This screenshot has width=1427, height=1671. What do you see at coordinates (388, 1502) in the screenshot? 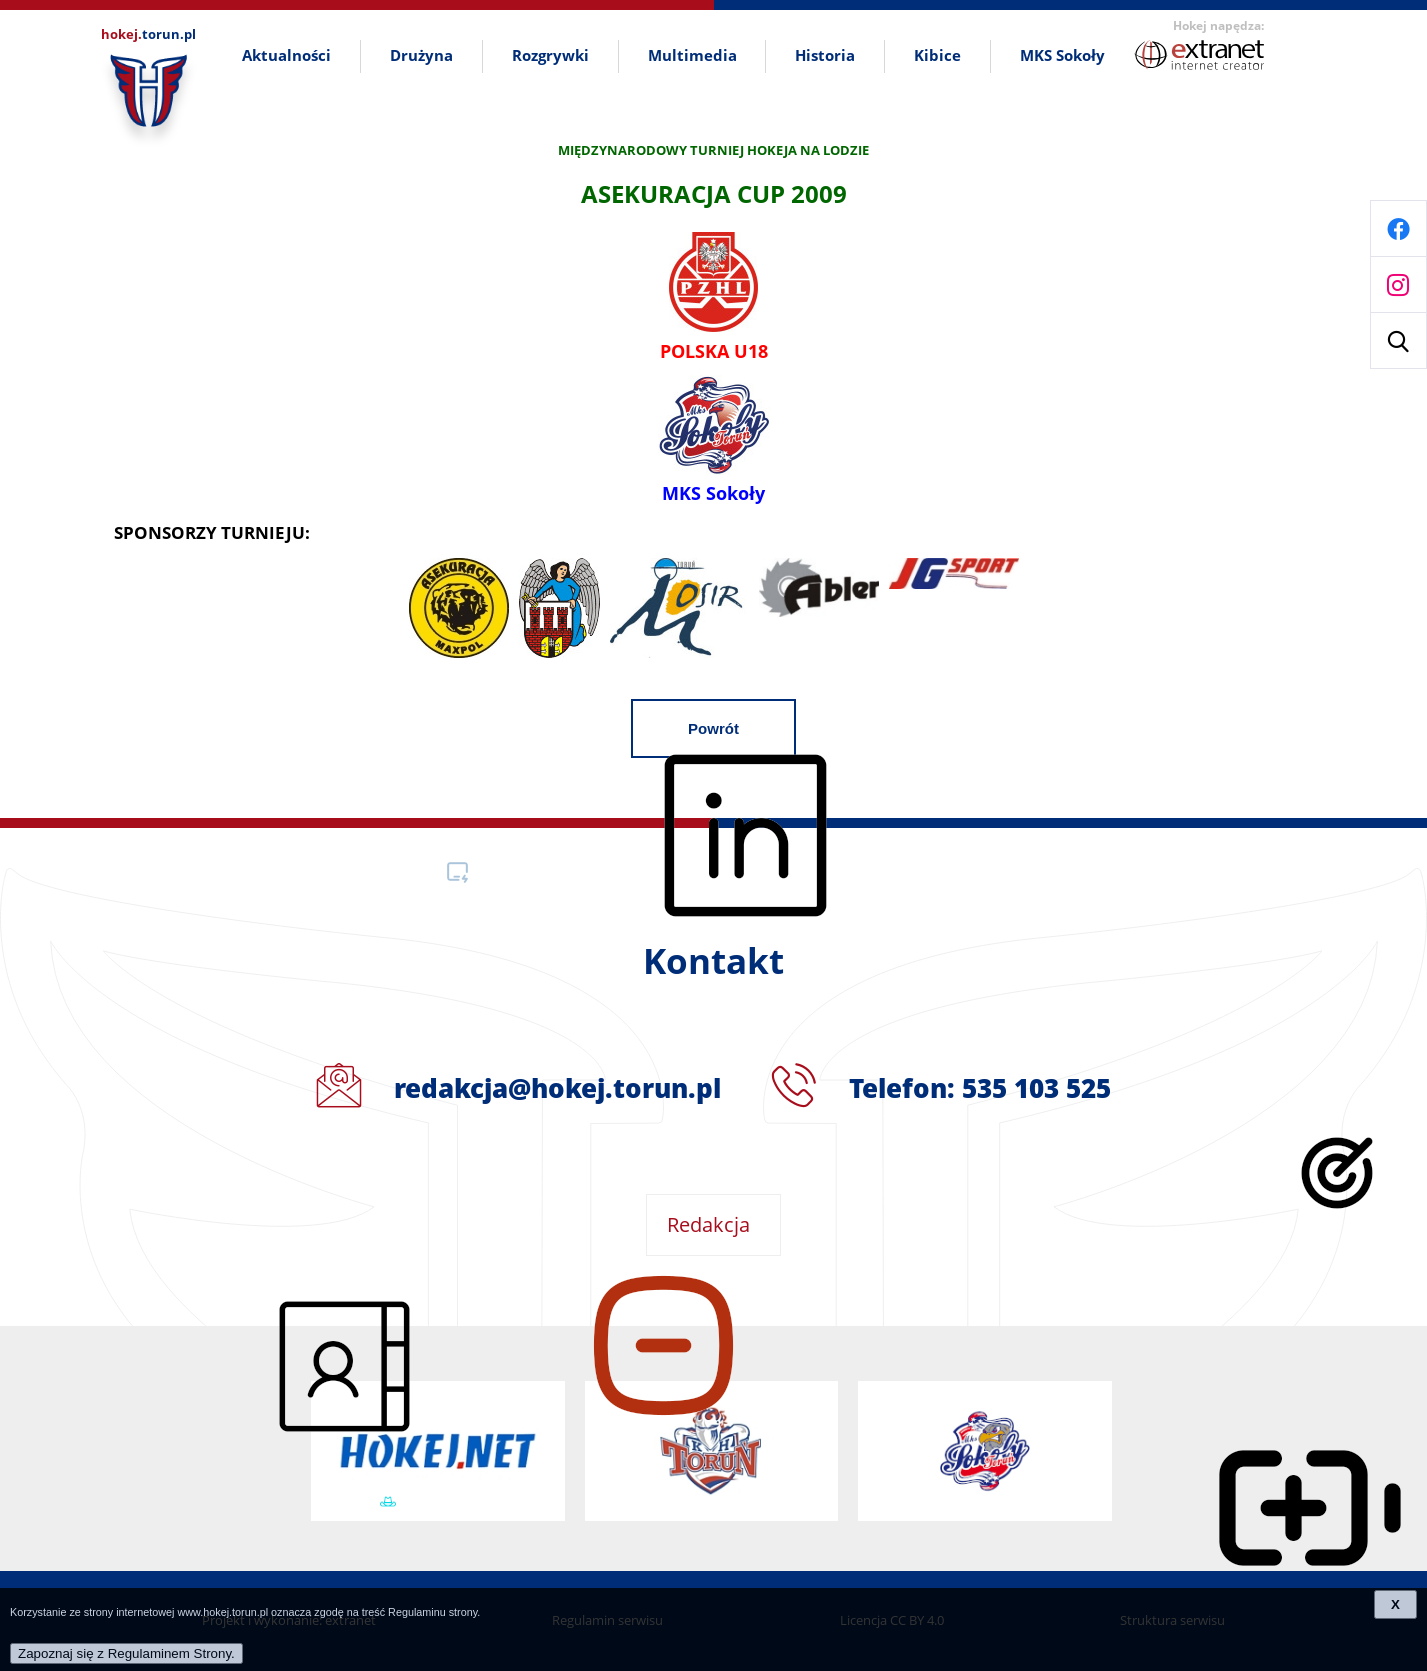
I see `select western or country theme` at bounding box center [388, 1502].